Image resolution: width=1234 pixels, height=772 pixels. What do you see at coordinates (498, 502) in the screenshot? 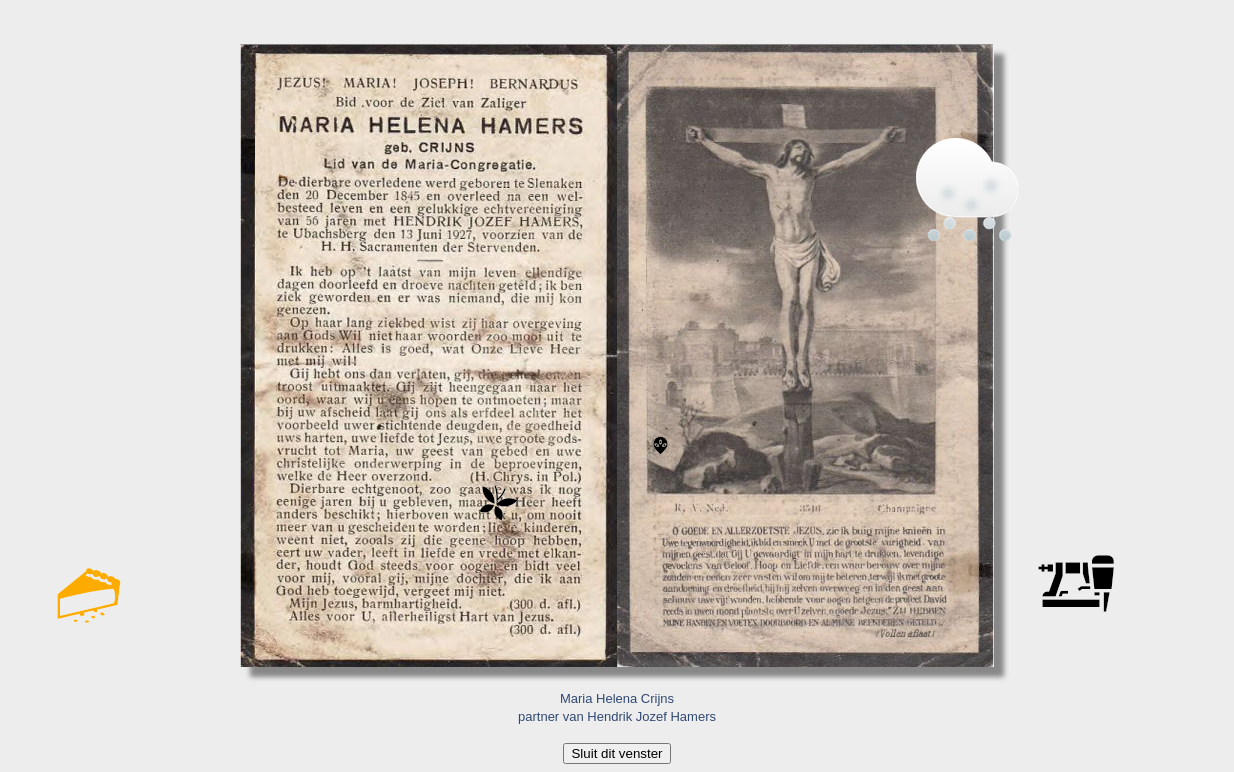
I see `nature or wildlife category indicator` at bounding box center [498, 502].